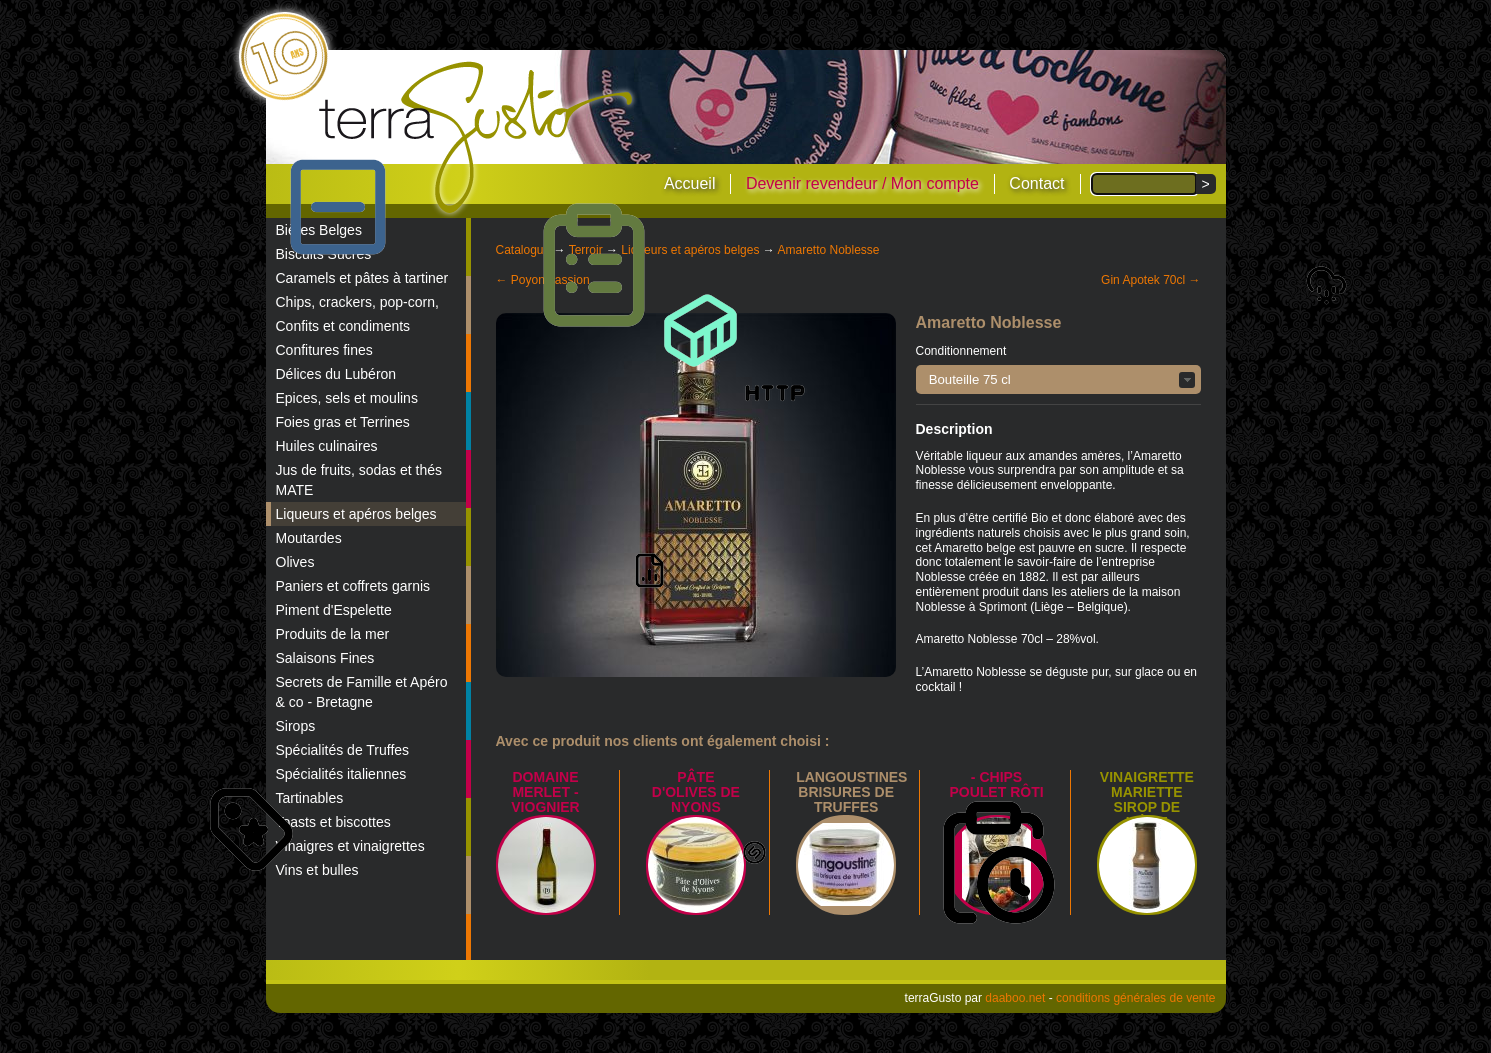 This screenshot has height=1053, width=1491. Describe the element at coordinates (649, 570) in the screenshot. I see `view report or analytics file` at that location.